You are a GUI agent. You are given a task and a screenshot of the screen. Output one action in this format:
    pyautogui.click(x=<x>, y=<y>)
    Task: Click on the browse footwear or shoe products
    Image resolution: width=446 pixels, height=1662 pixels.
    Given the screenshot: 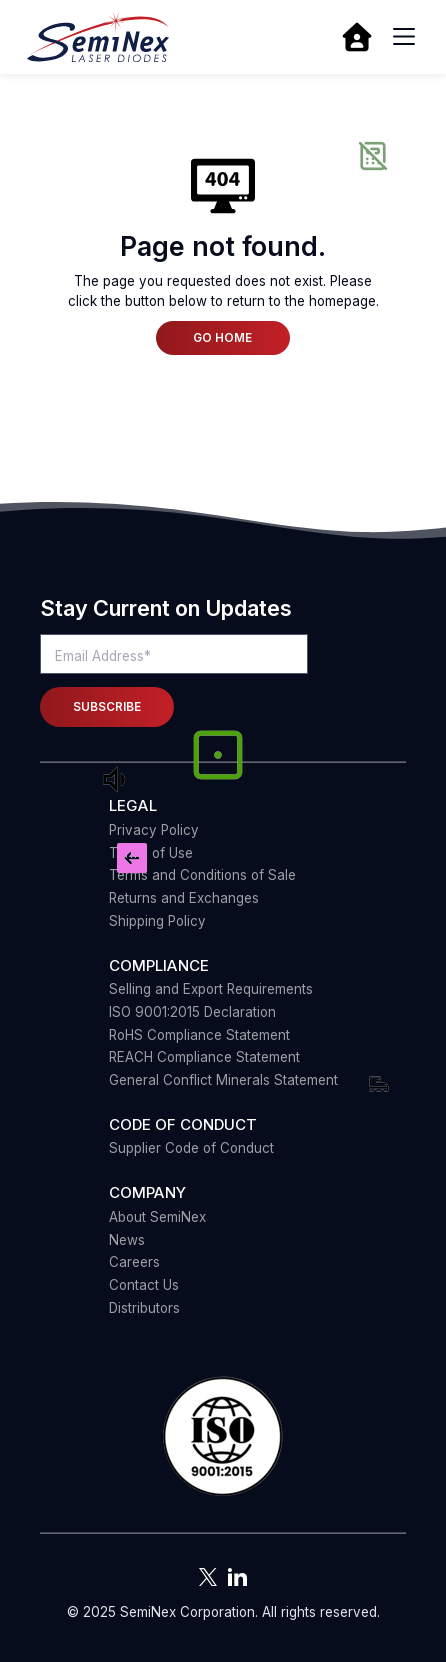 What is the action you would take?
    pyautogui.click(x=378, y=1084)
    